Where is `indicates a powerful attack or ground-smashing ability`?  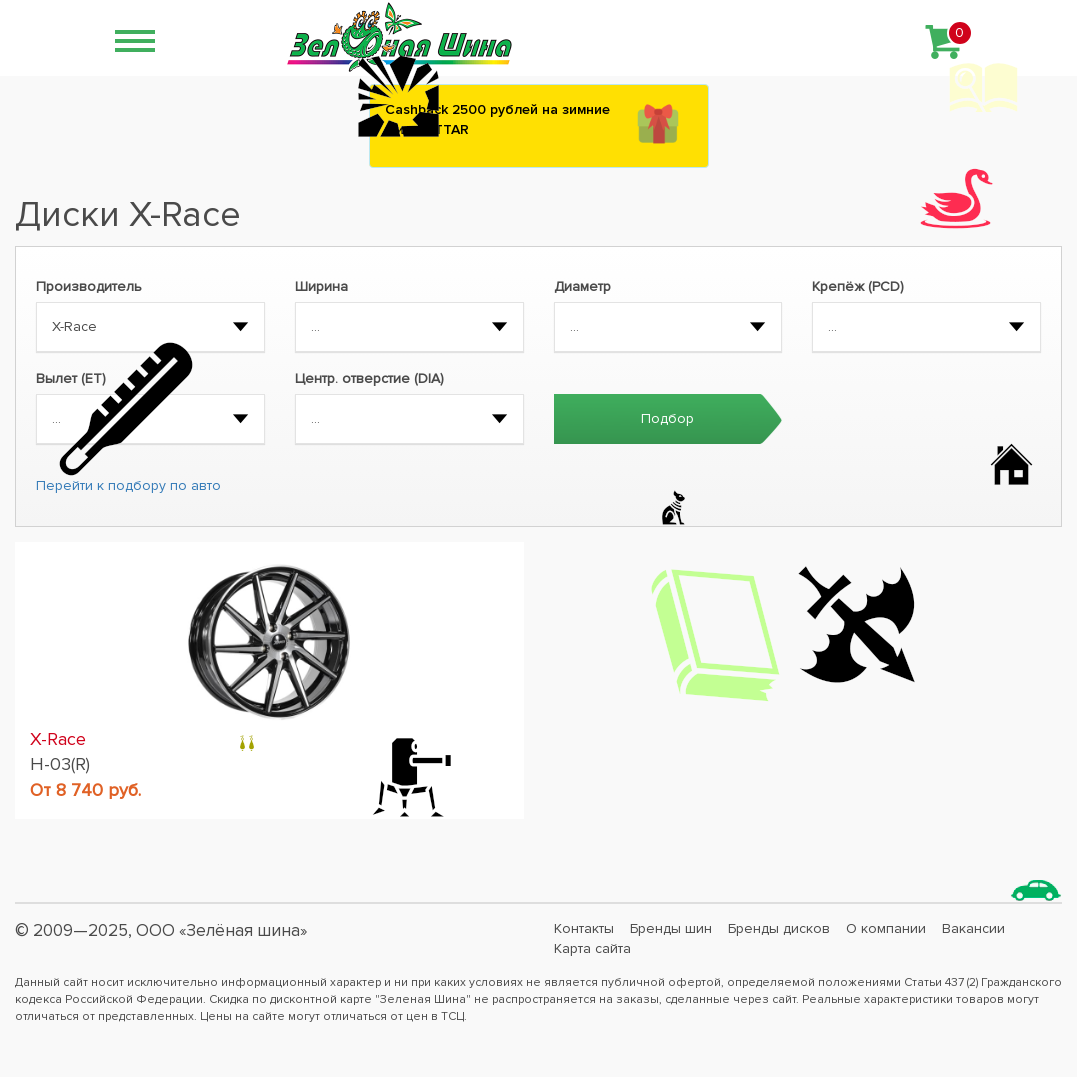
indicates a powerful attack or ground-smashing ability is located at coordinates (398, 96).